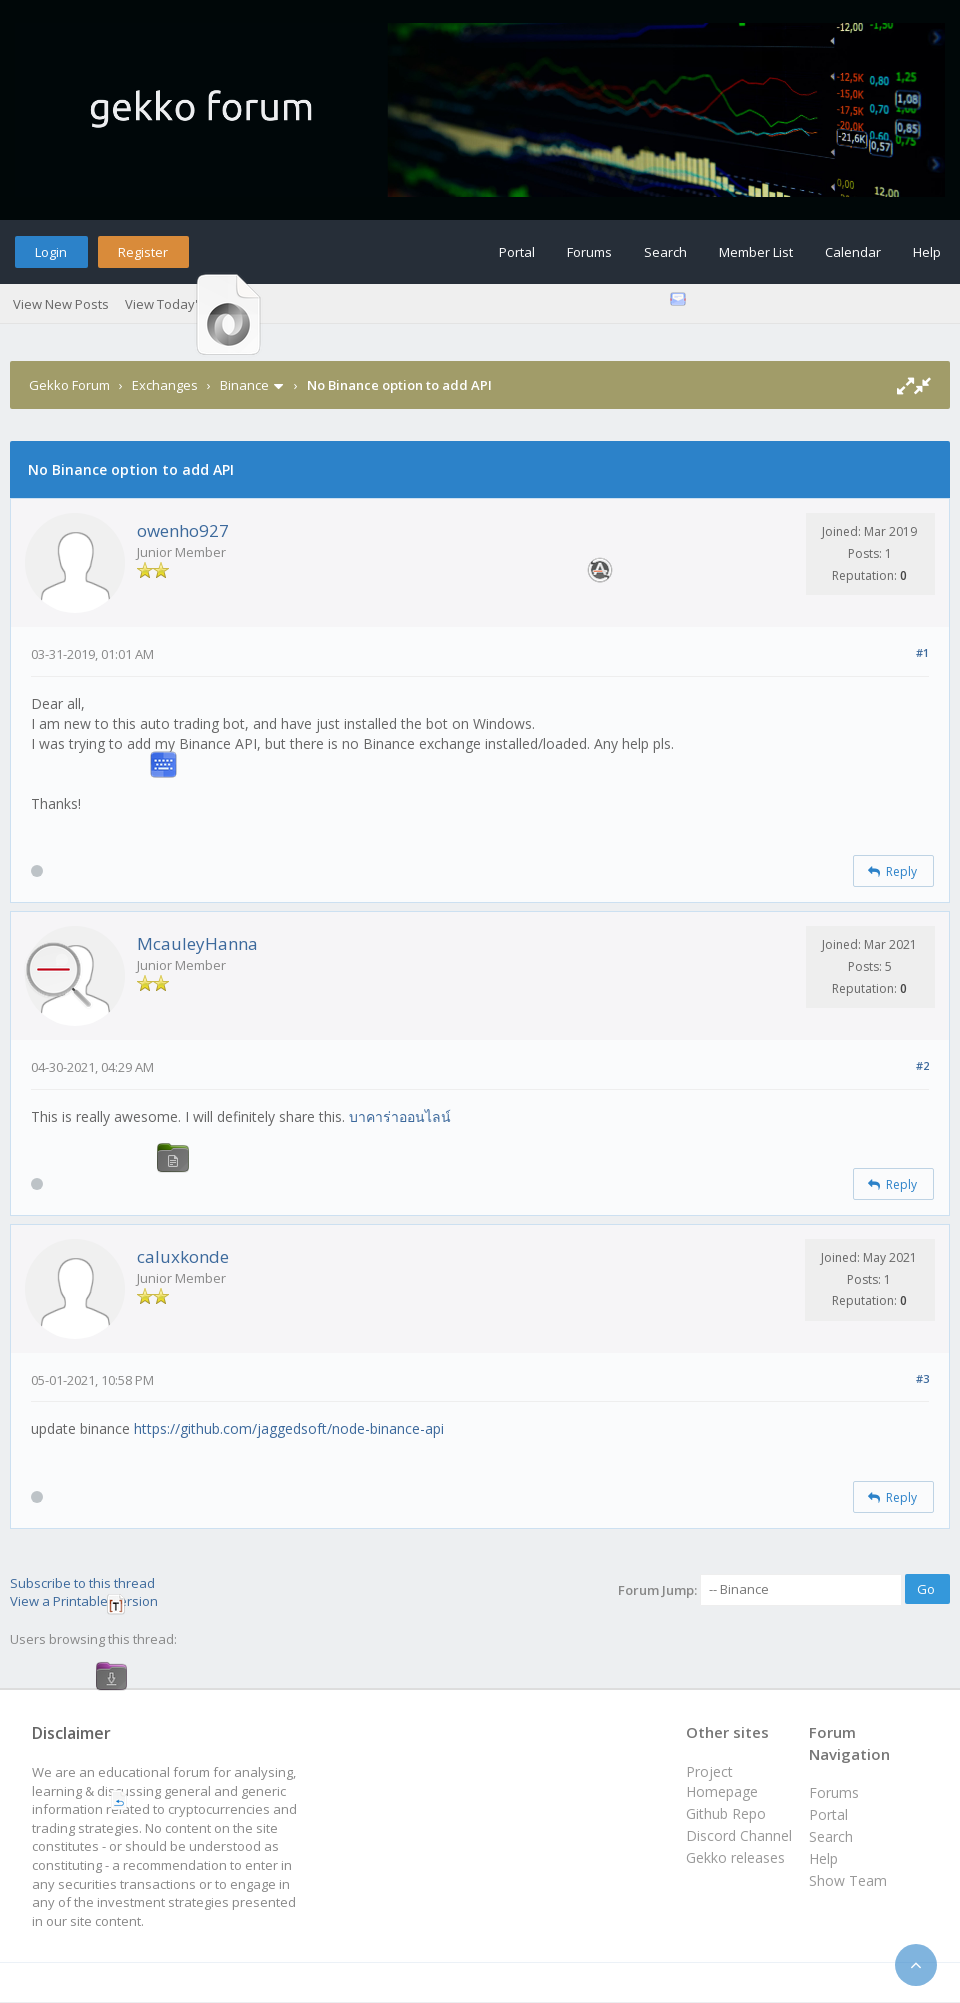  Describe the element at coordinates (111, 1675) in the screenshot. I see `access your downloads folder` at that location.